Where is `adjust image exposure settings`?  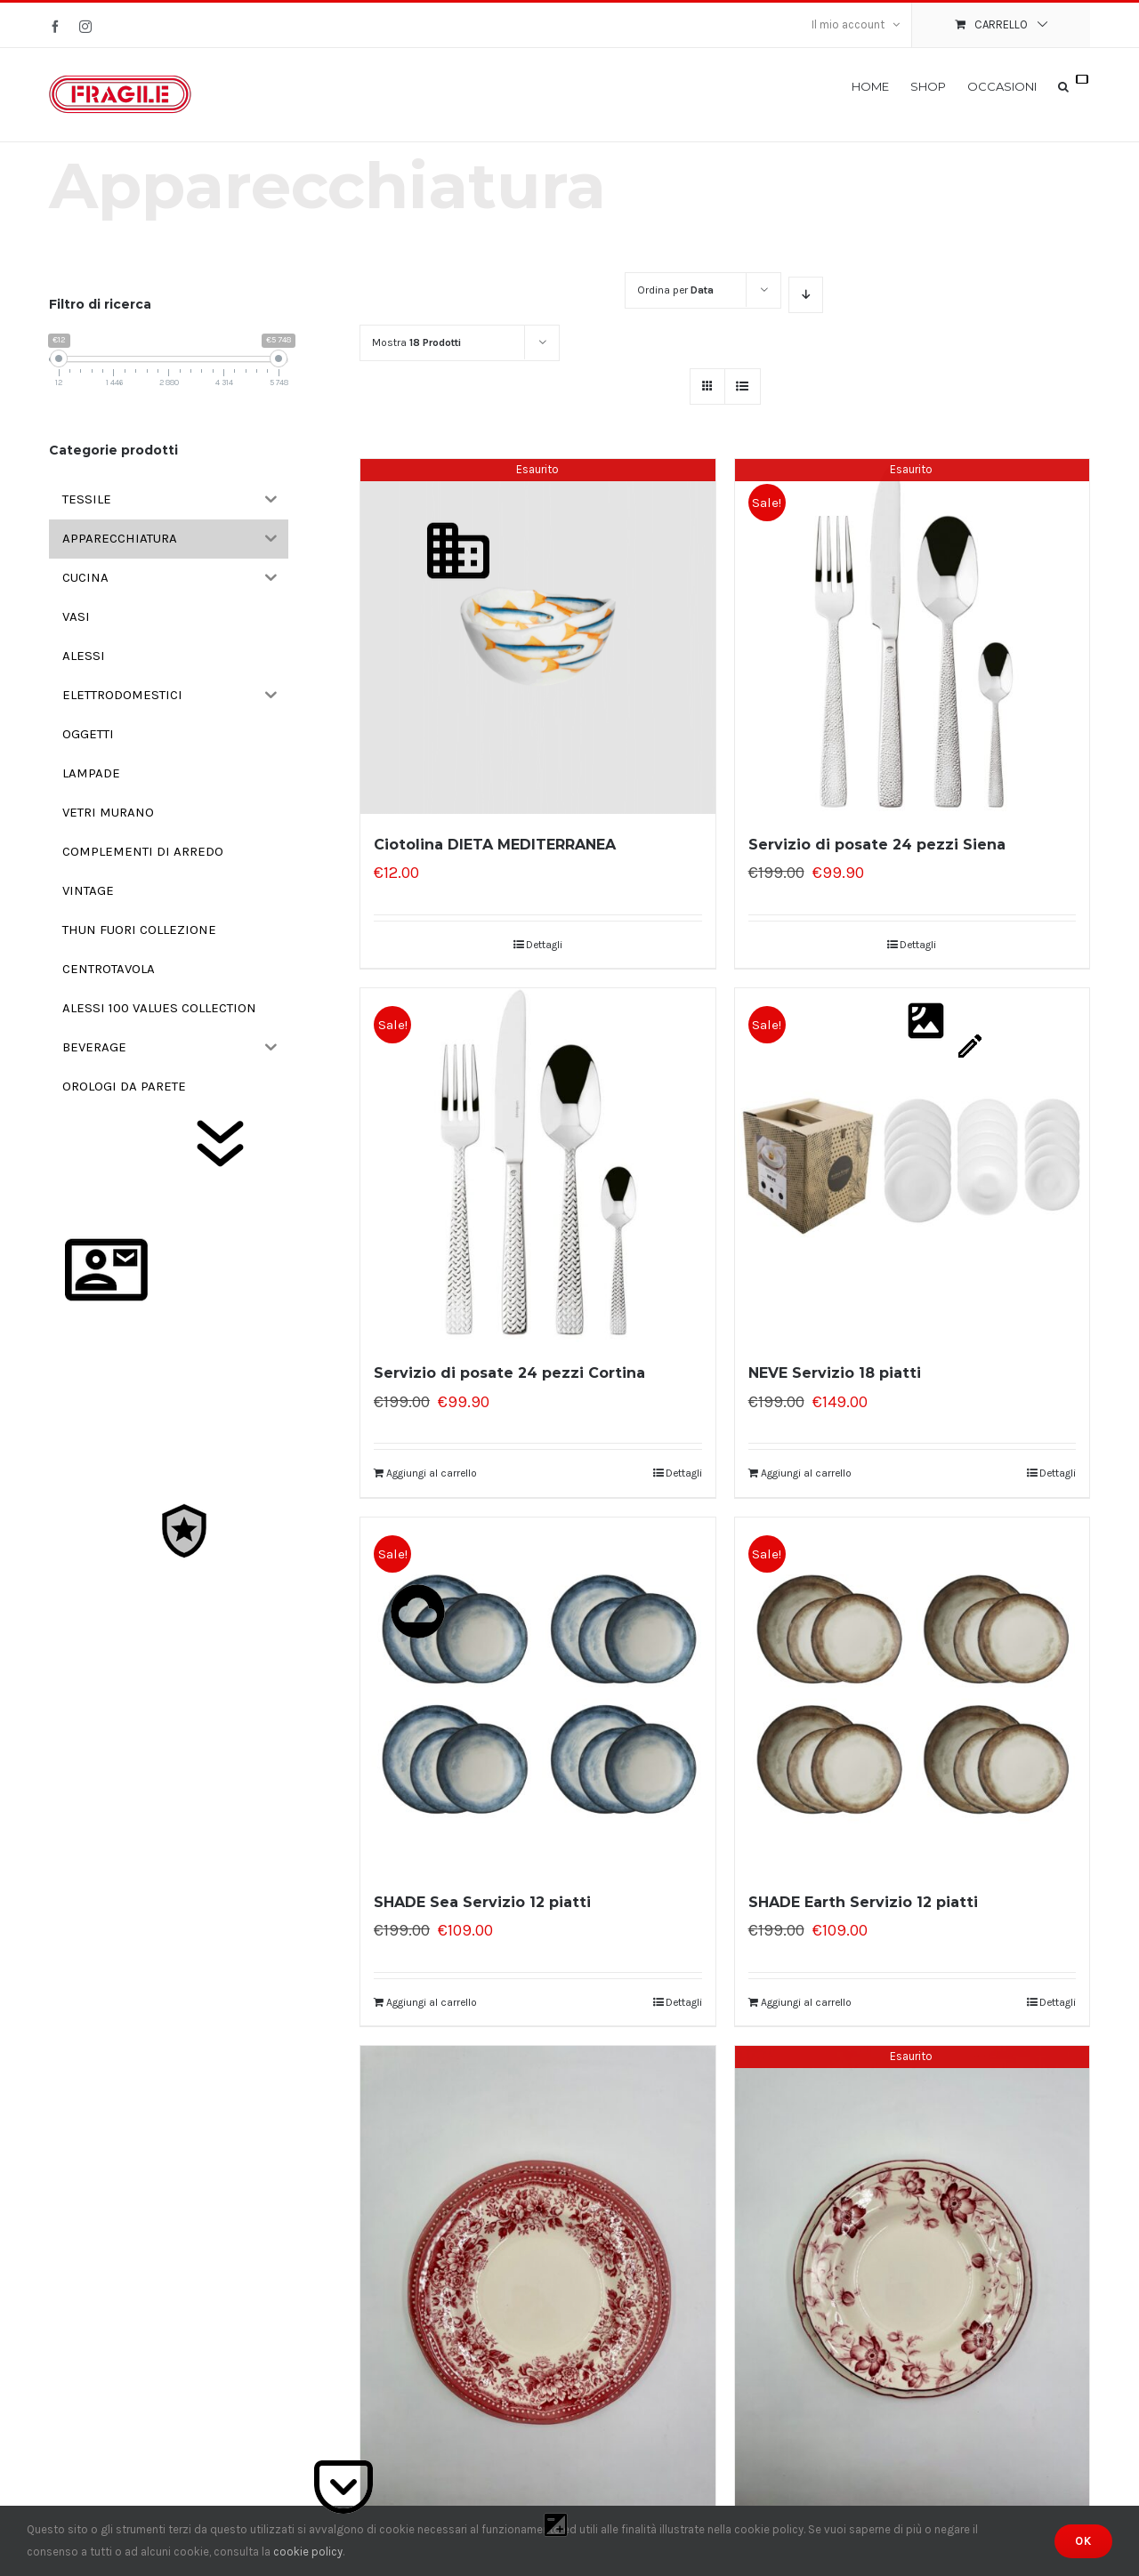
adjust image exposure settings is located at coordinates (555, 2524).